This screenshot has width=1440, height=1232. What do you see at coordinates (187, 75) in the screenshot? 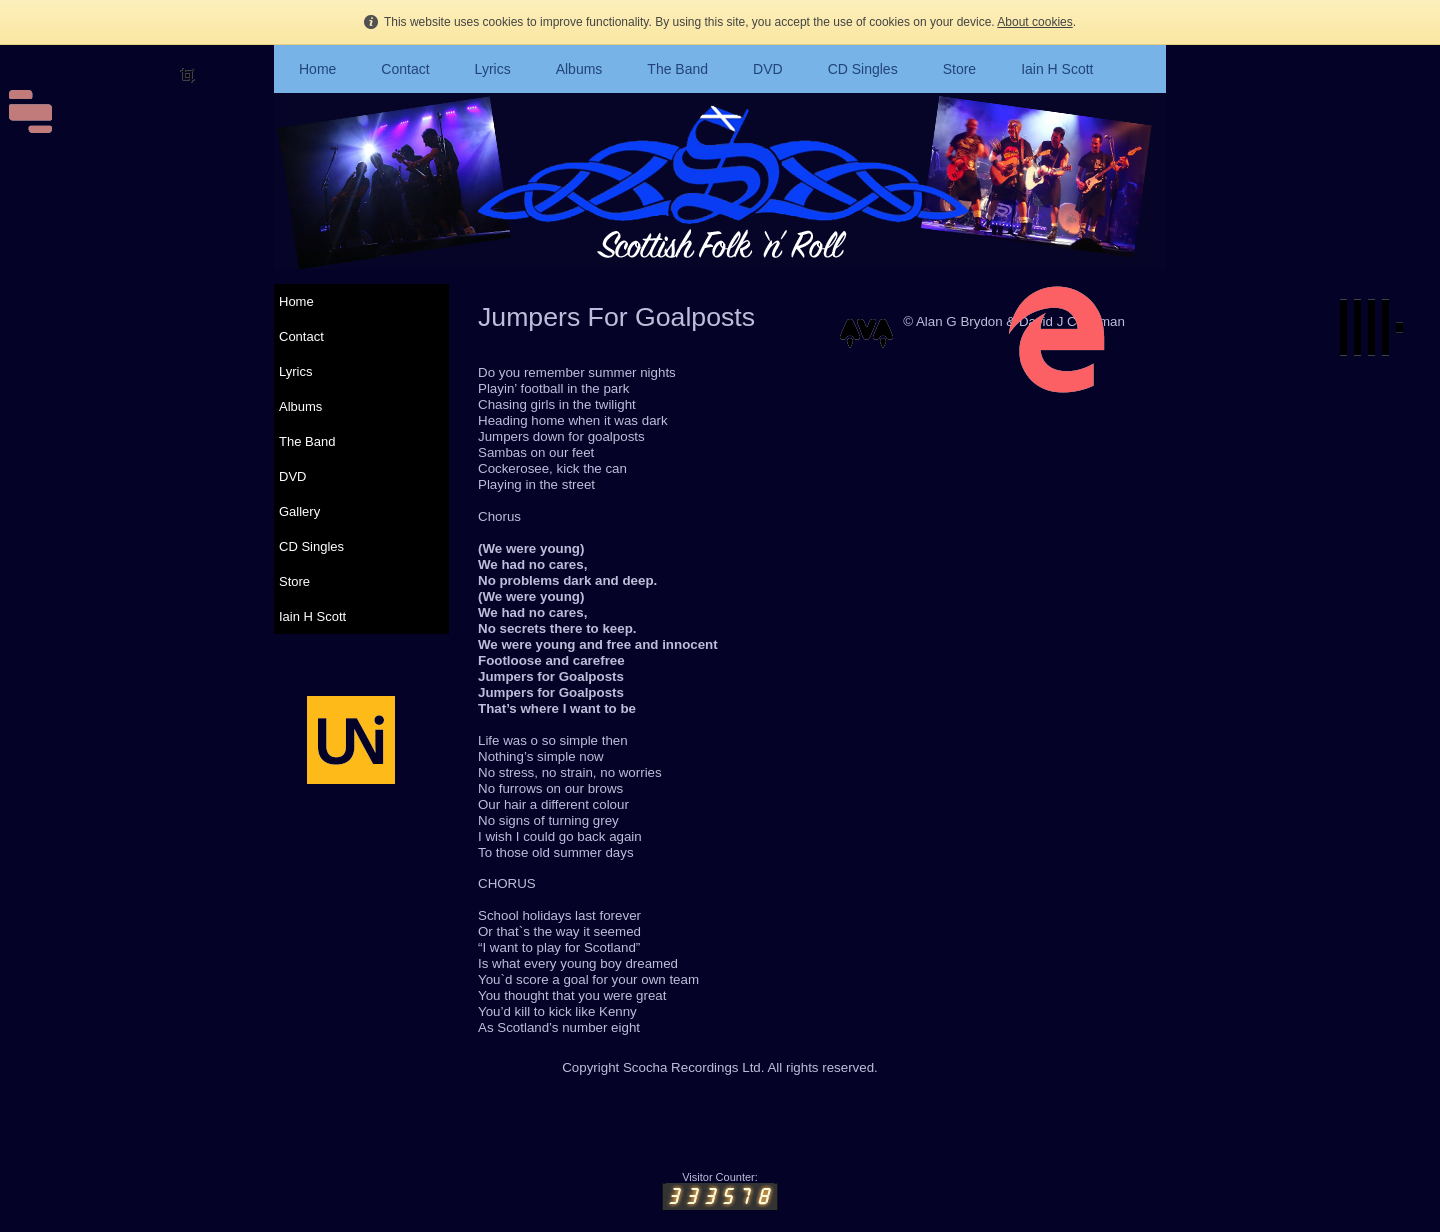
I see `crop an image or photo` at bounding box center [187, 75].